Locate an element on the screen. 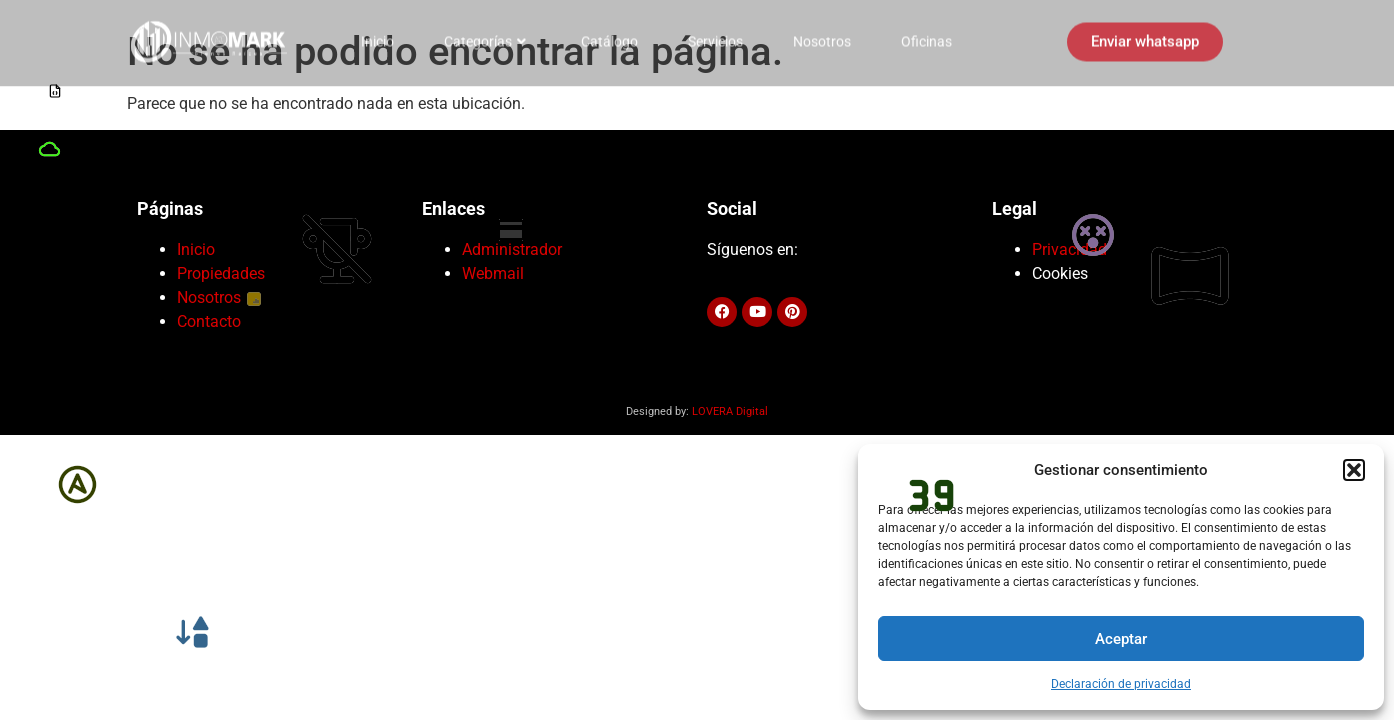 This screenshot has width=1394, height=720. view source code file is located at coordinates (55, 91).